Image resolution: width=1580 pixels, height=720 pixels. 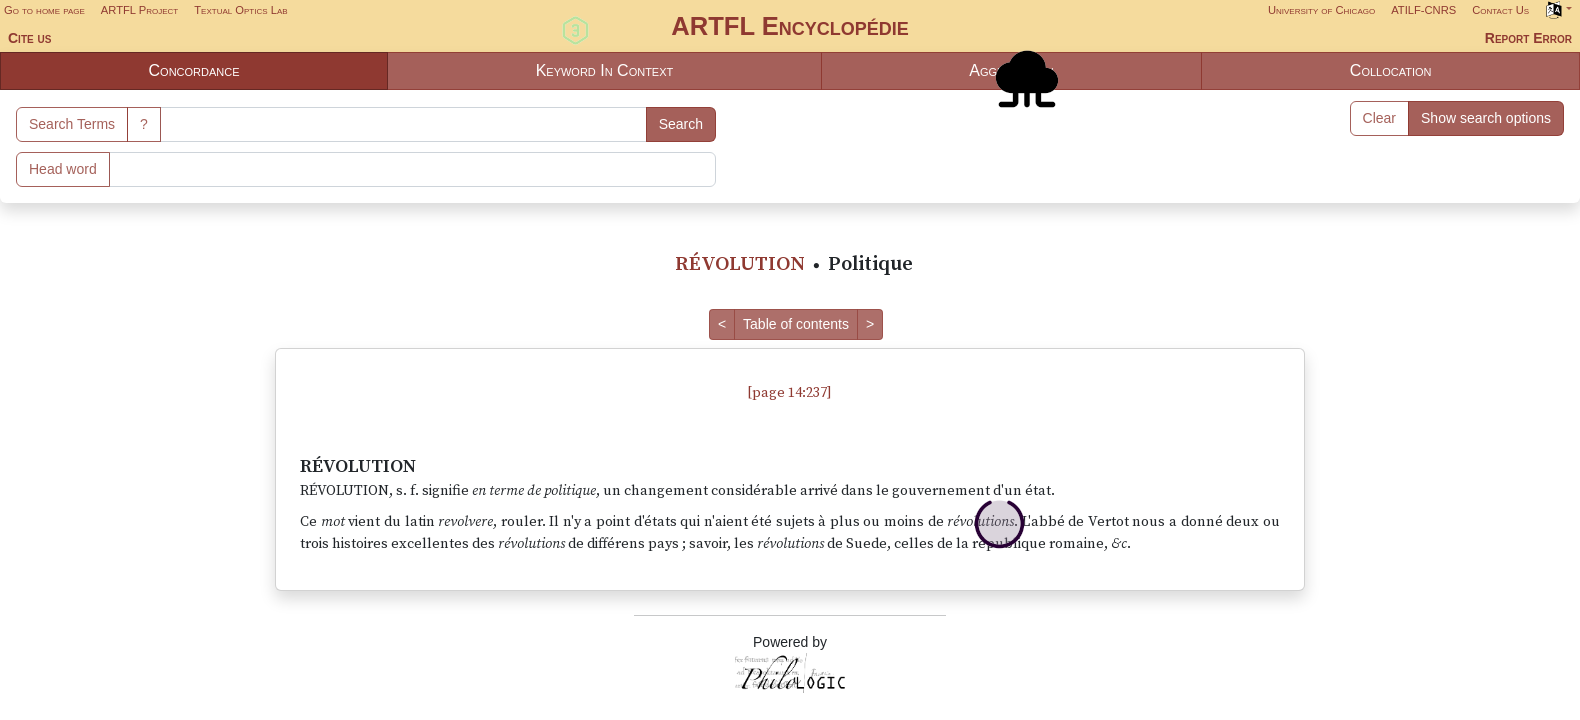 What do you see at coordinates (575, 30) in the screenshot?
I see `step 3 in a multi-step process` at bounding box center [575, 30].